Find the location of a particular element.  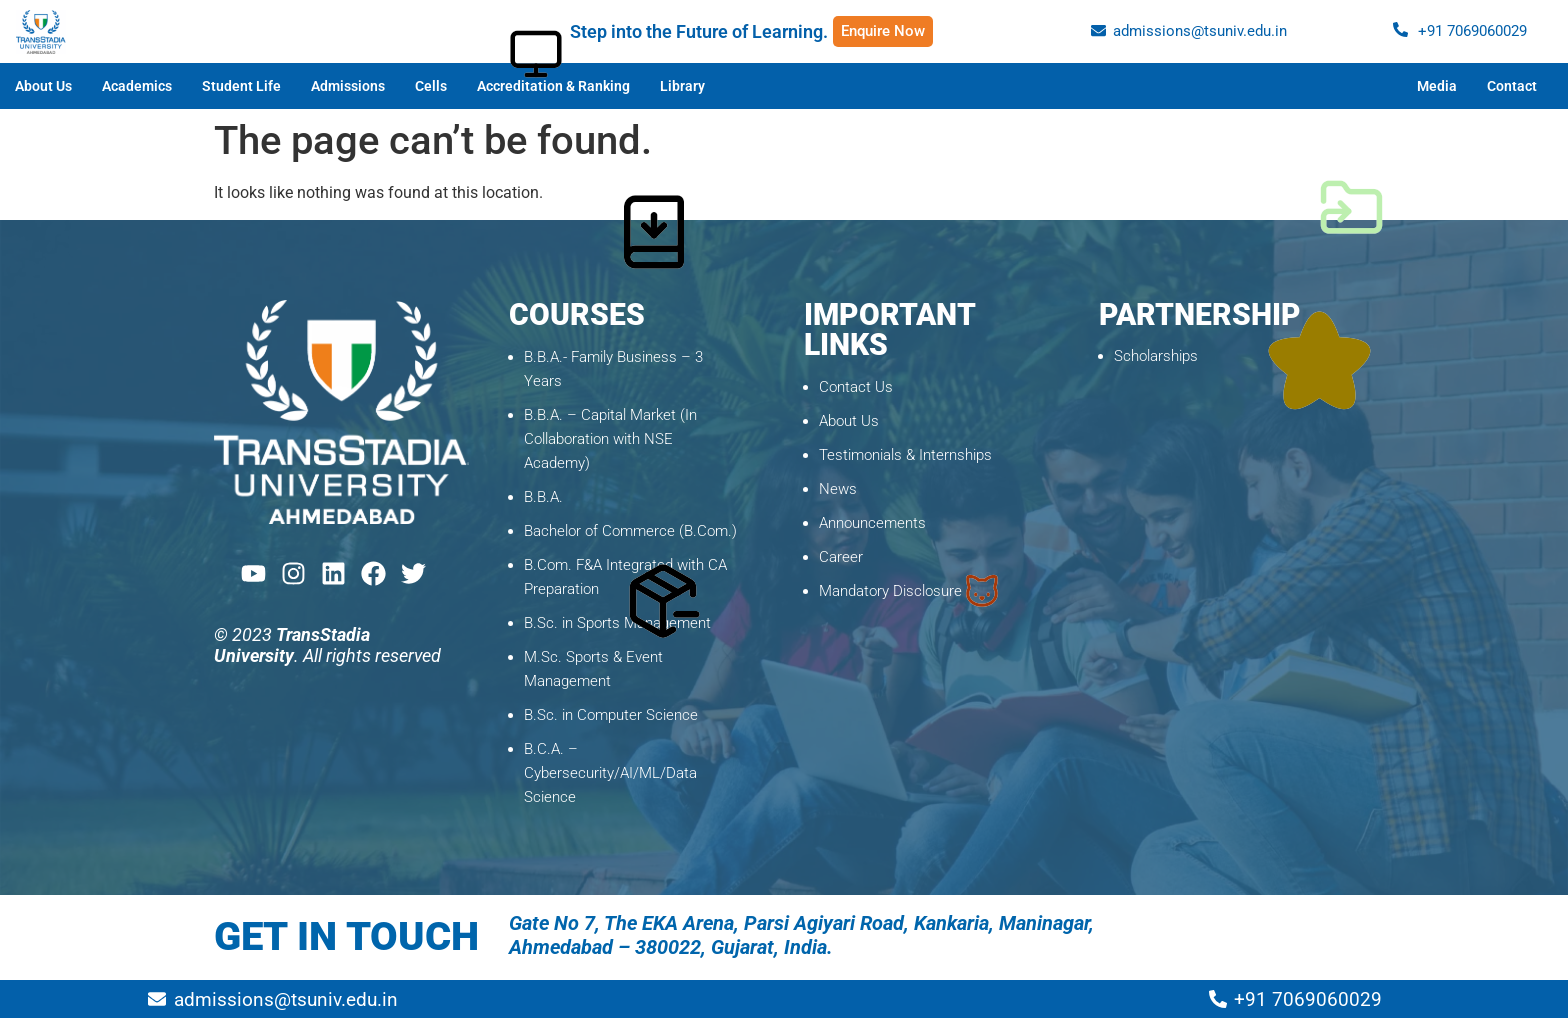

access pet-related features or settings is located at coordinates (982, 591).